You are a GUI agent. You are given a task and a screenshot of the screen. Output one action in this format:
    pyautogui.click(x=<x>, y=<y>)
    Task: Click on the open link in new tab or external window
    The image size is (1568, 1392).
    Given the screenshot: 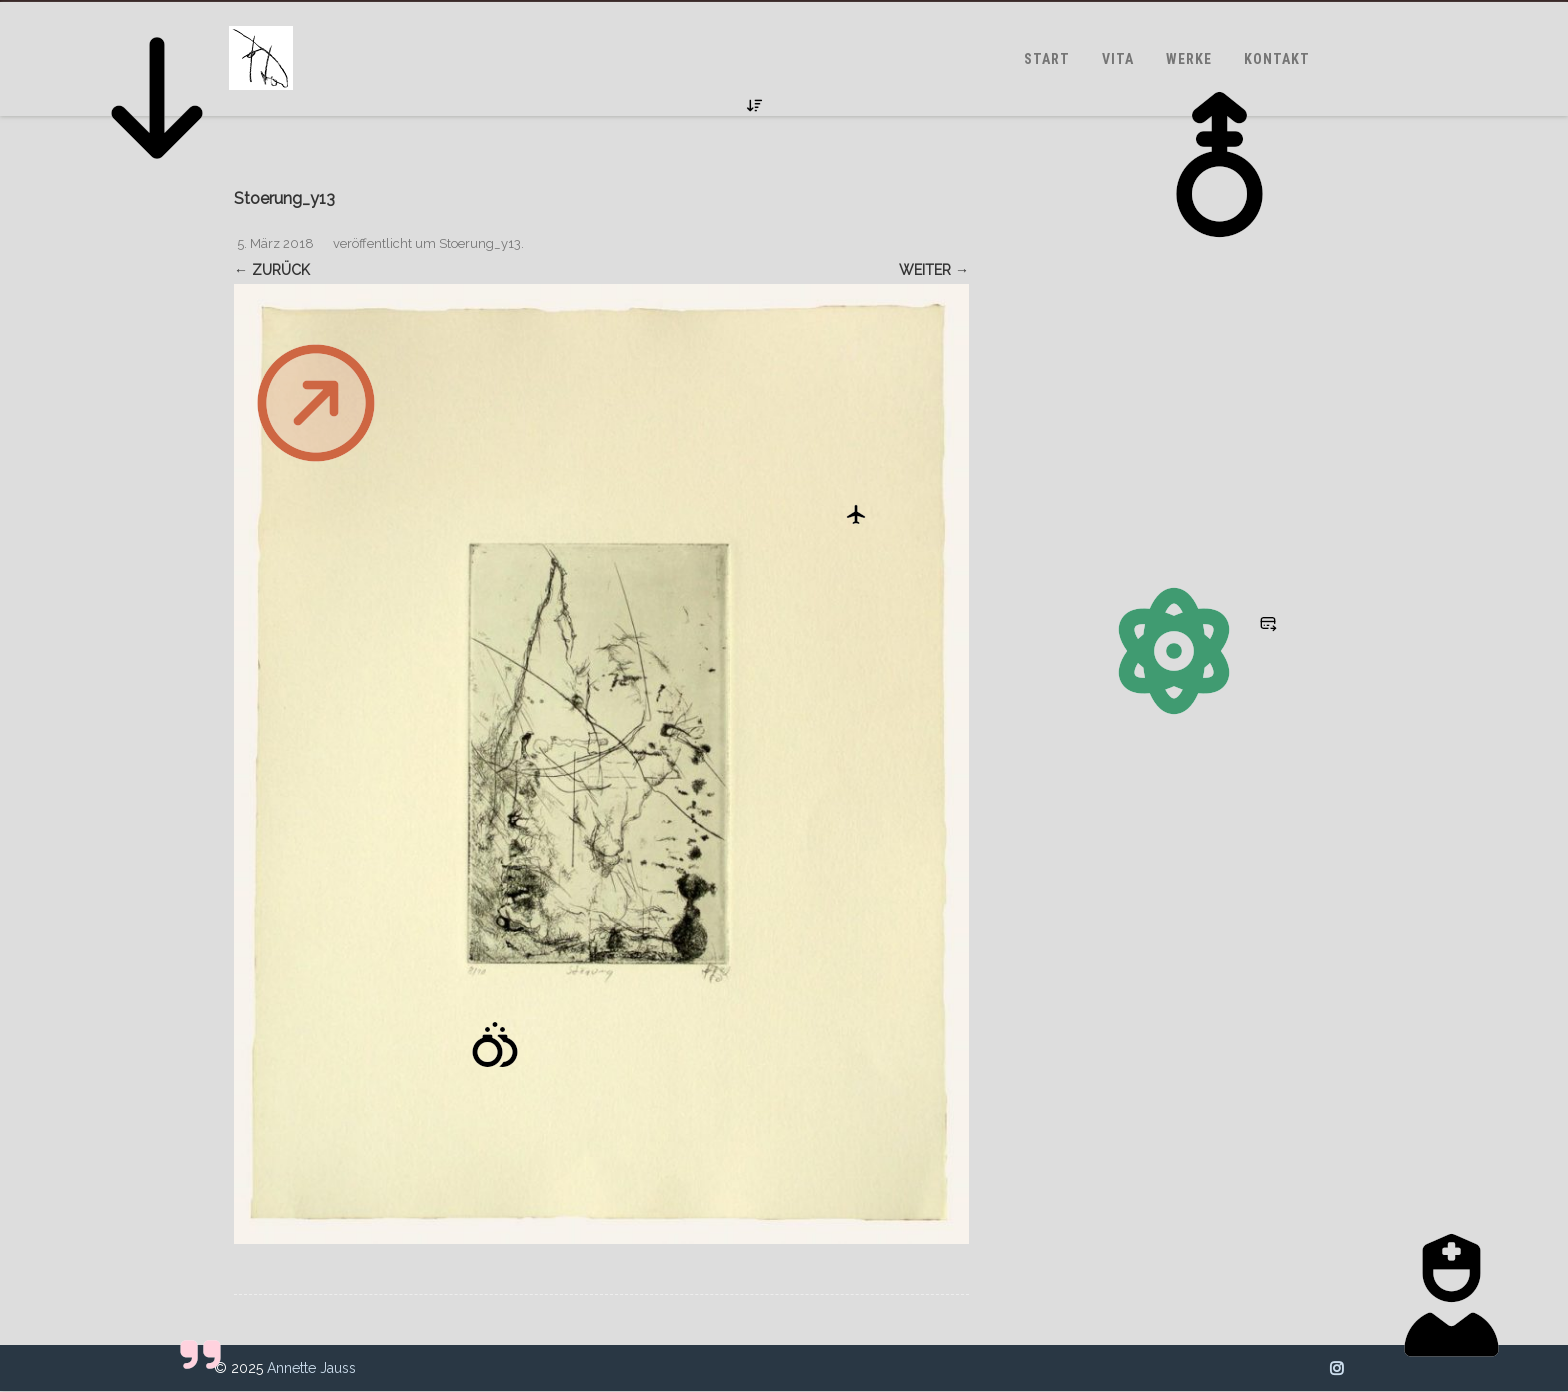 What is the action you would take?
    pyautogui.click(x=316, y=403)
    